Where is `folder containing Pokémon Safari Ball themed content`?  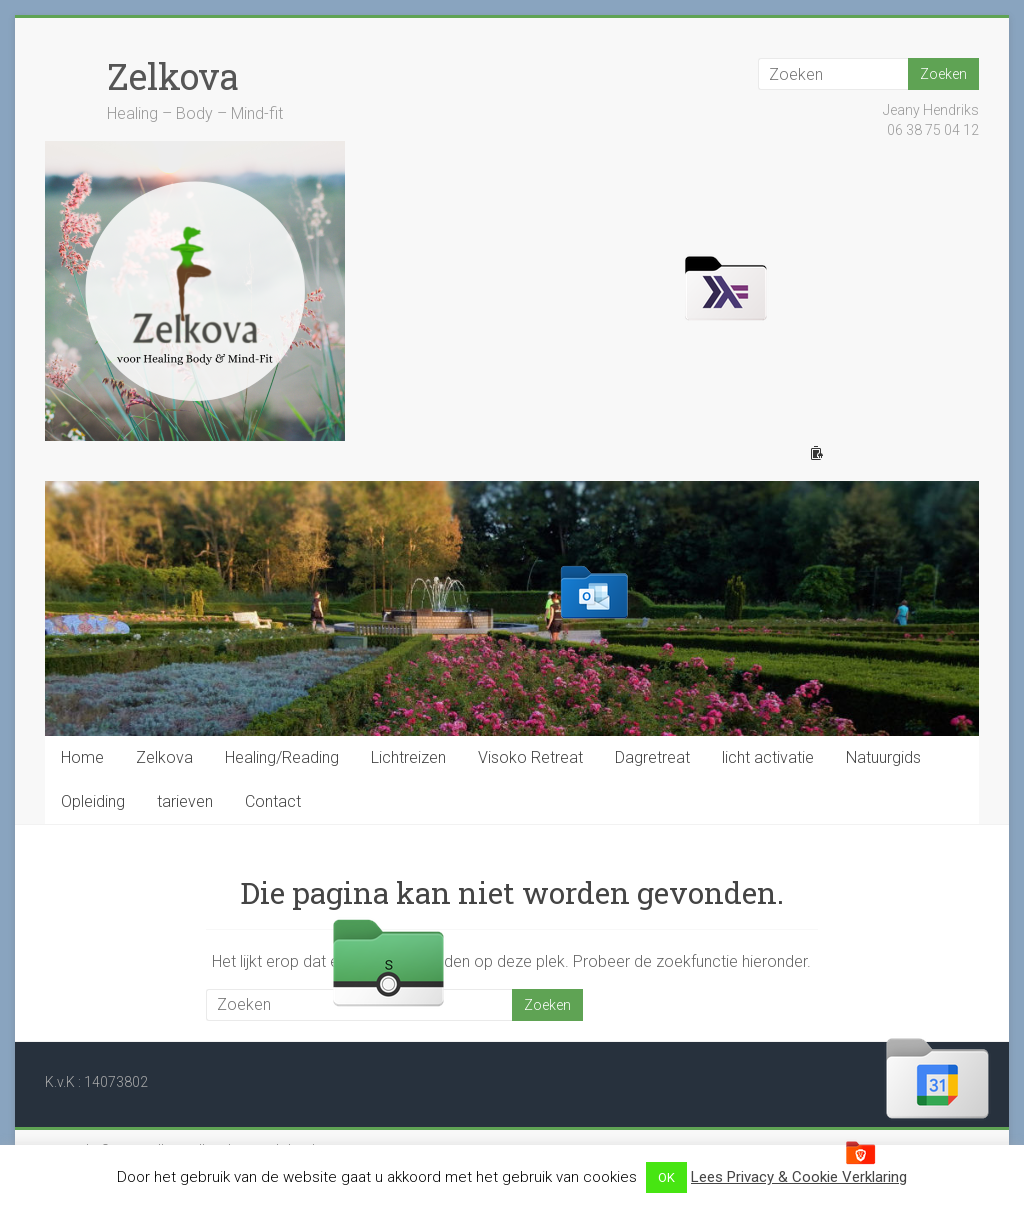 folder containing Pokémon Safari Ball themed content is located at coordinates (388, 966).